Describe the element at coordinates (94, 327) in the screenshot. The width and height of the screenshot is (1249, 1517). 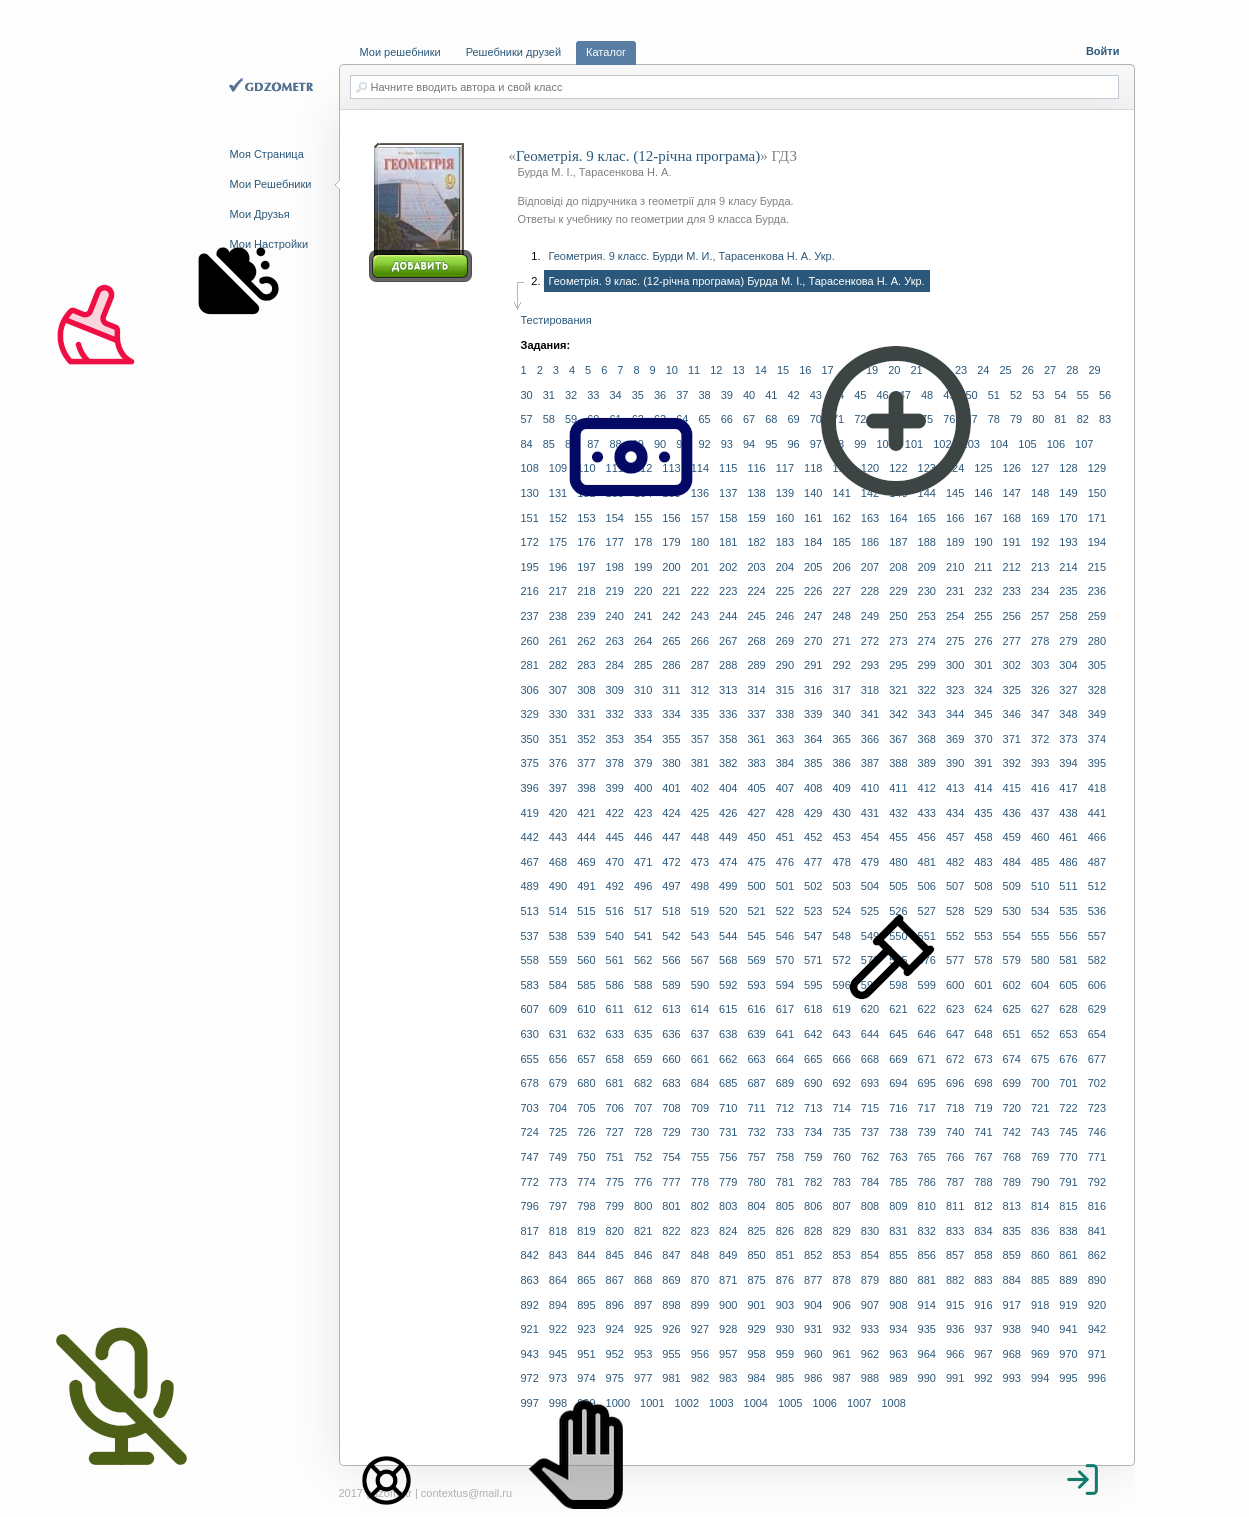
I see `clear cache or temporary files` at that location.